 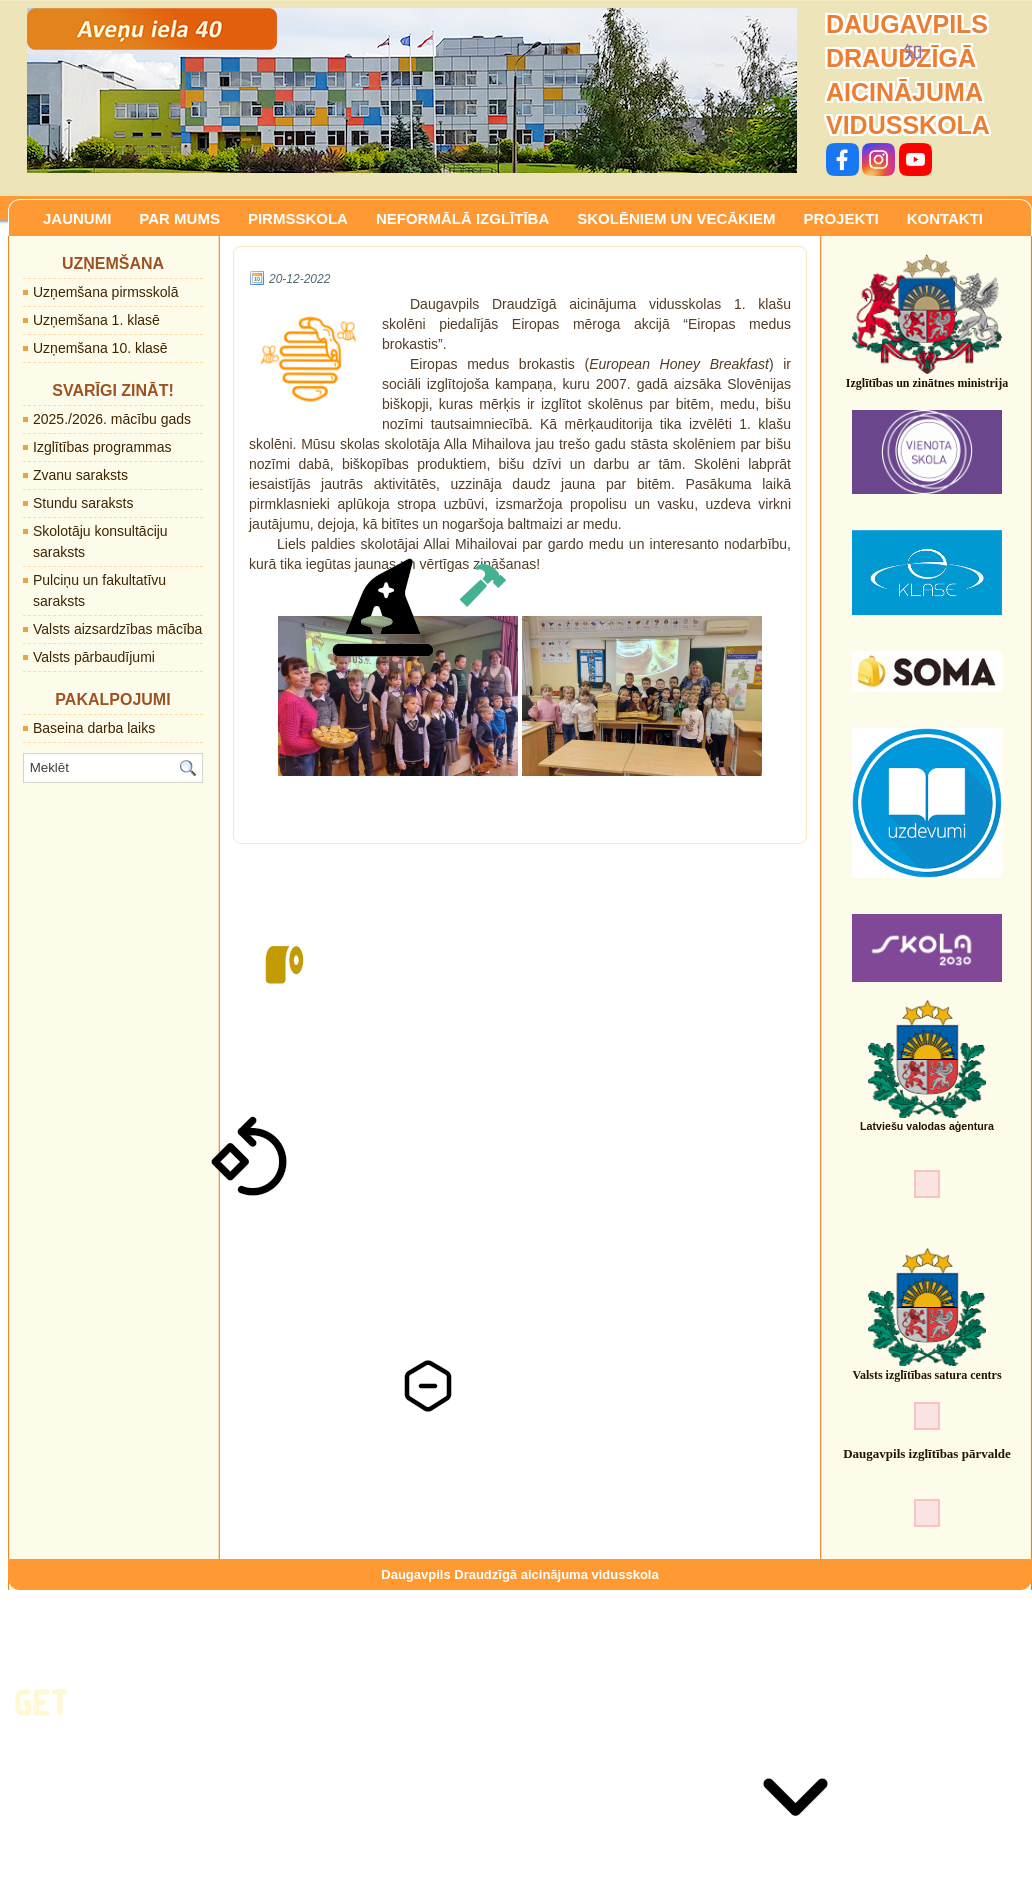 What do you see at coordinates (284, 962) in the screenshot?
I see `toilet paper or bathroom supplies indicator` at bounding box center [284, 962].